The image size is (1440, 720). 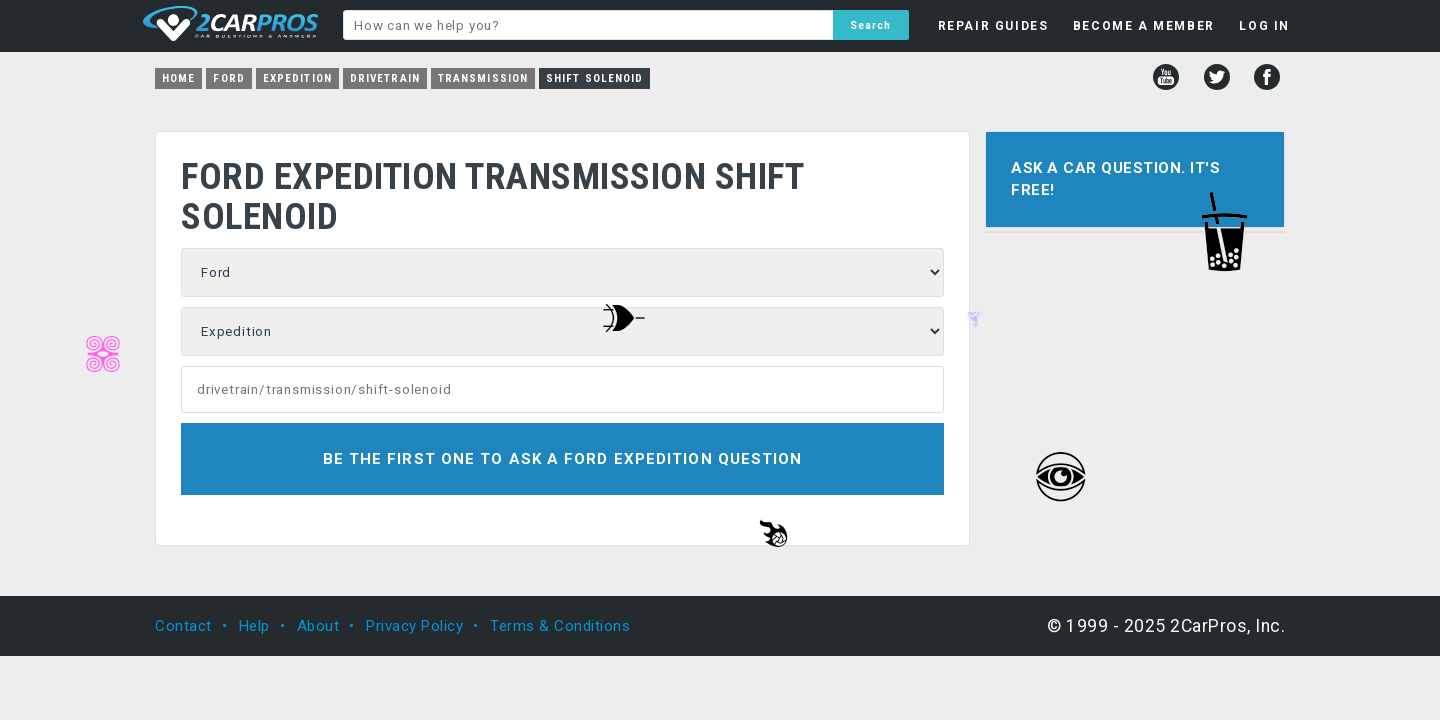 I want to click on equip or access holster item in game inventory, so click(x=975, y=319).